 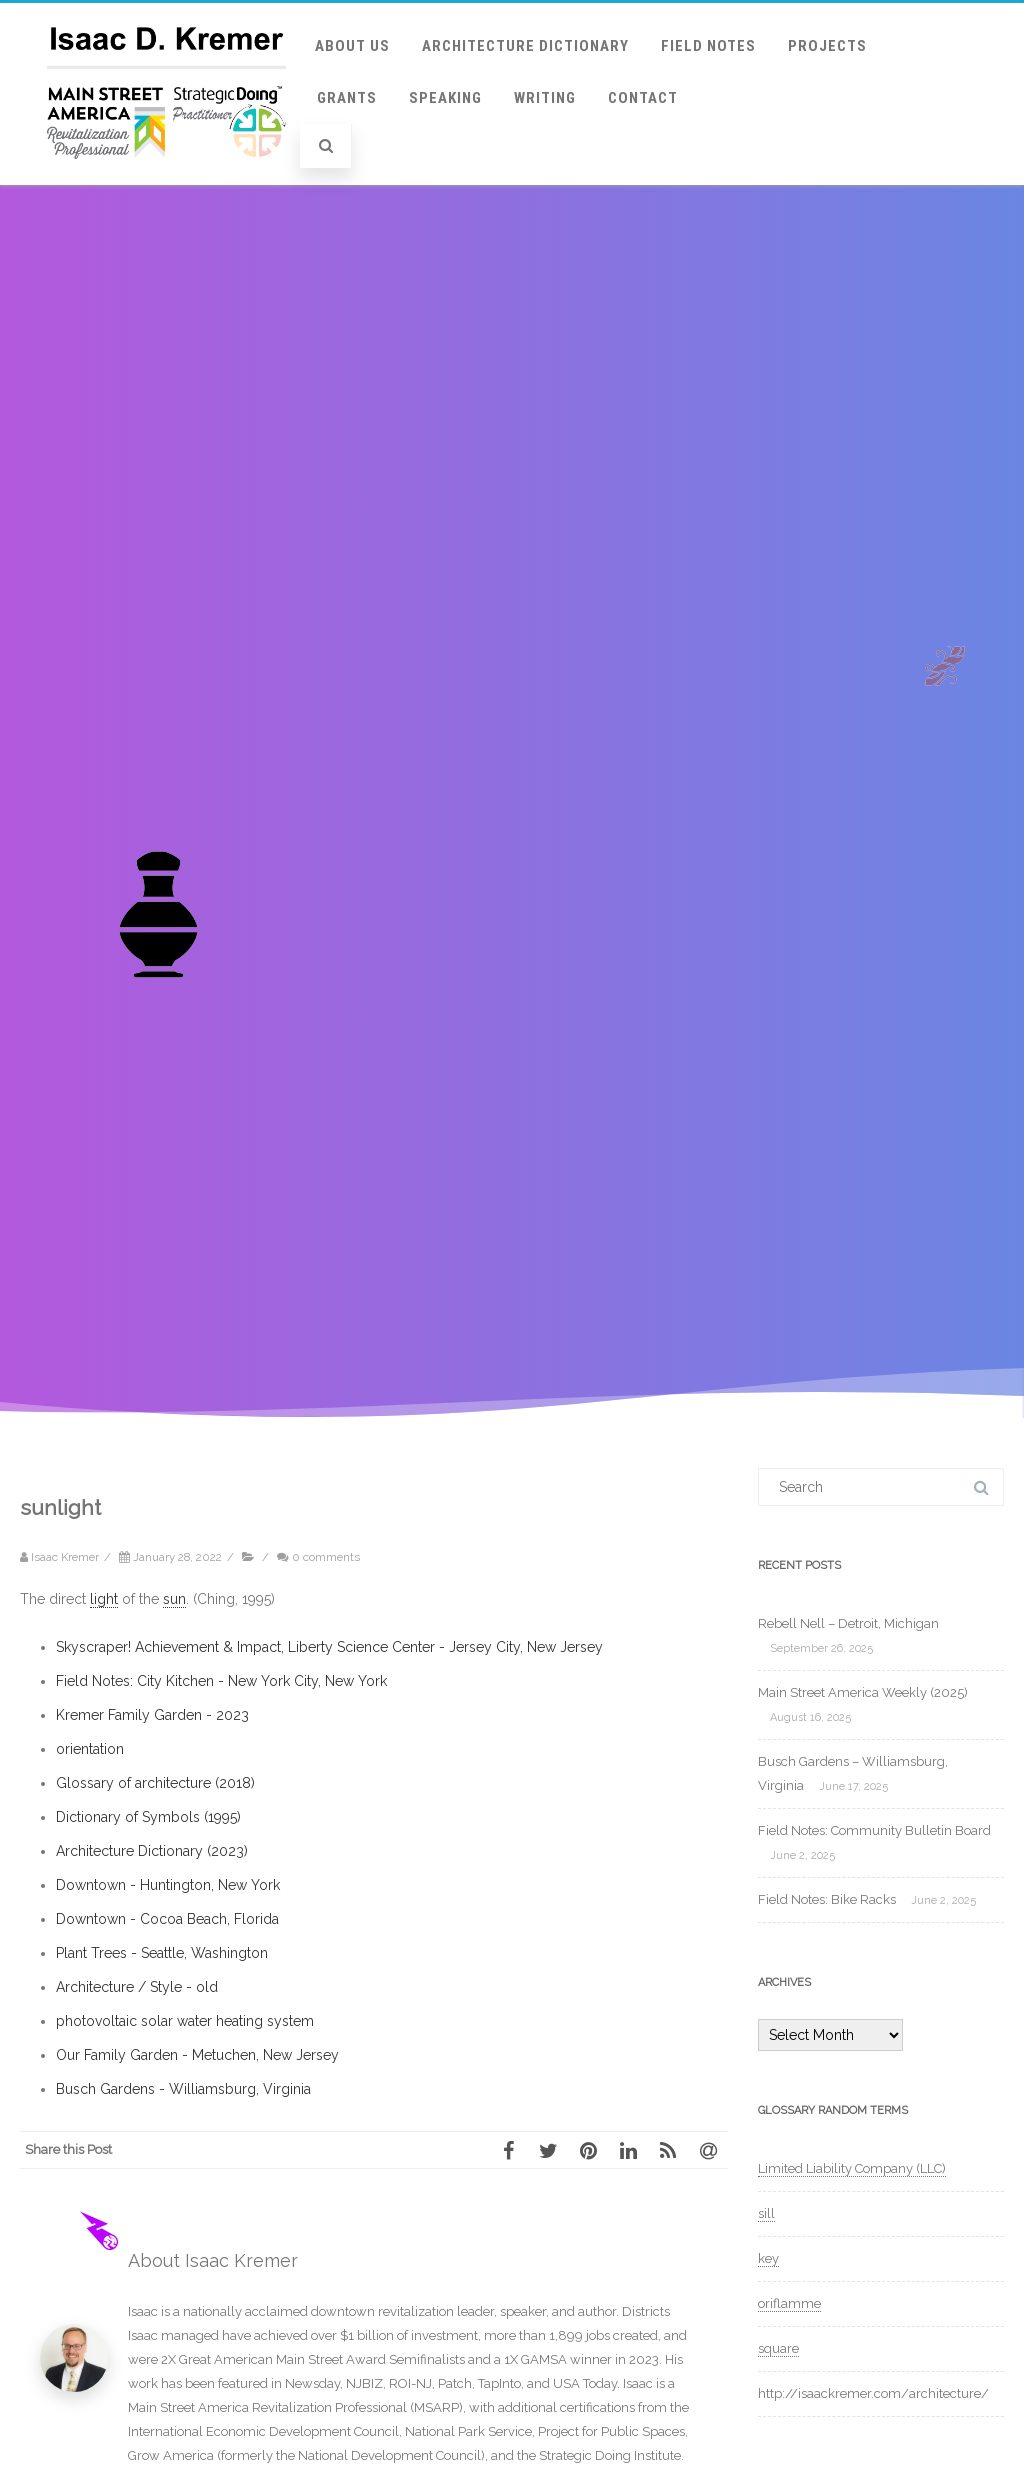 What do you see at coordinates (158, 914) in the screenshot?
I see `view pottery or ceramics collection` at bounding box center [158, 914].